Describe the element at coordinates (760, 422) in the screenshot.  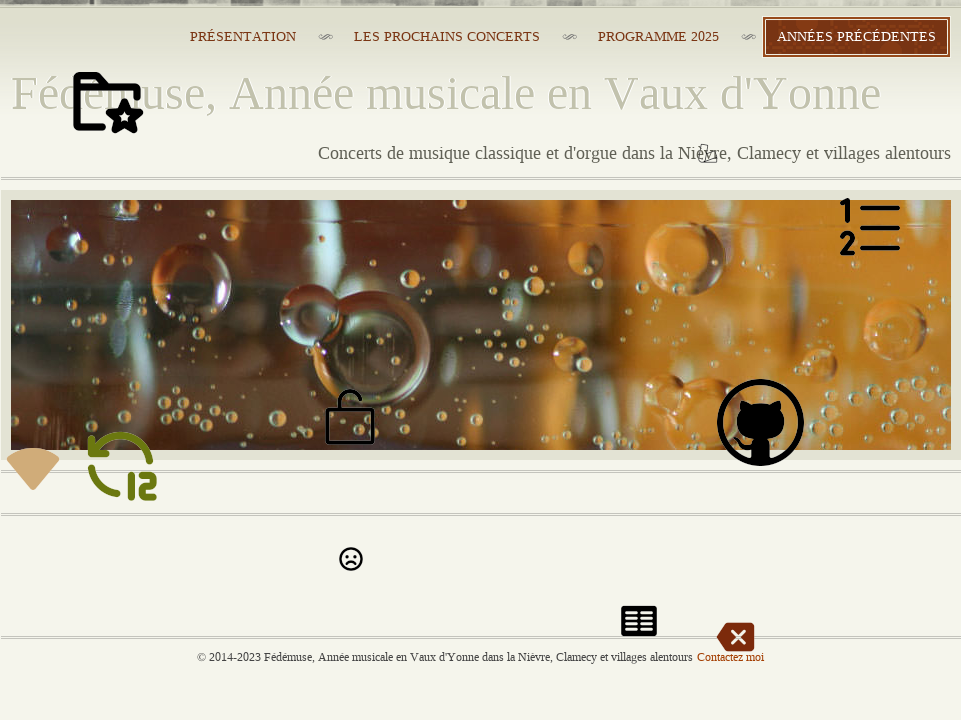
I see `open GitHub repository` at that location.